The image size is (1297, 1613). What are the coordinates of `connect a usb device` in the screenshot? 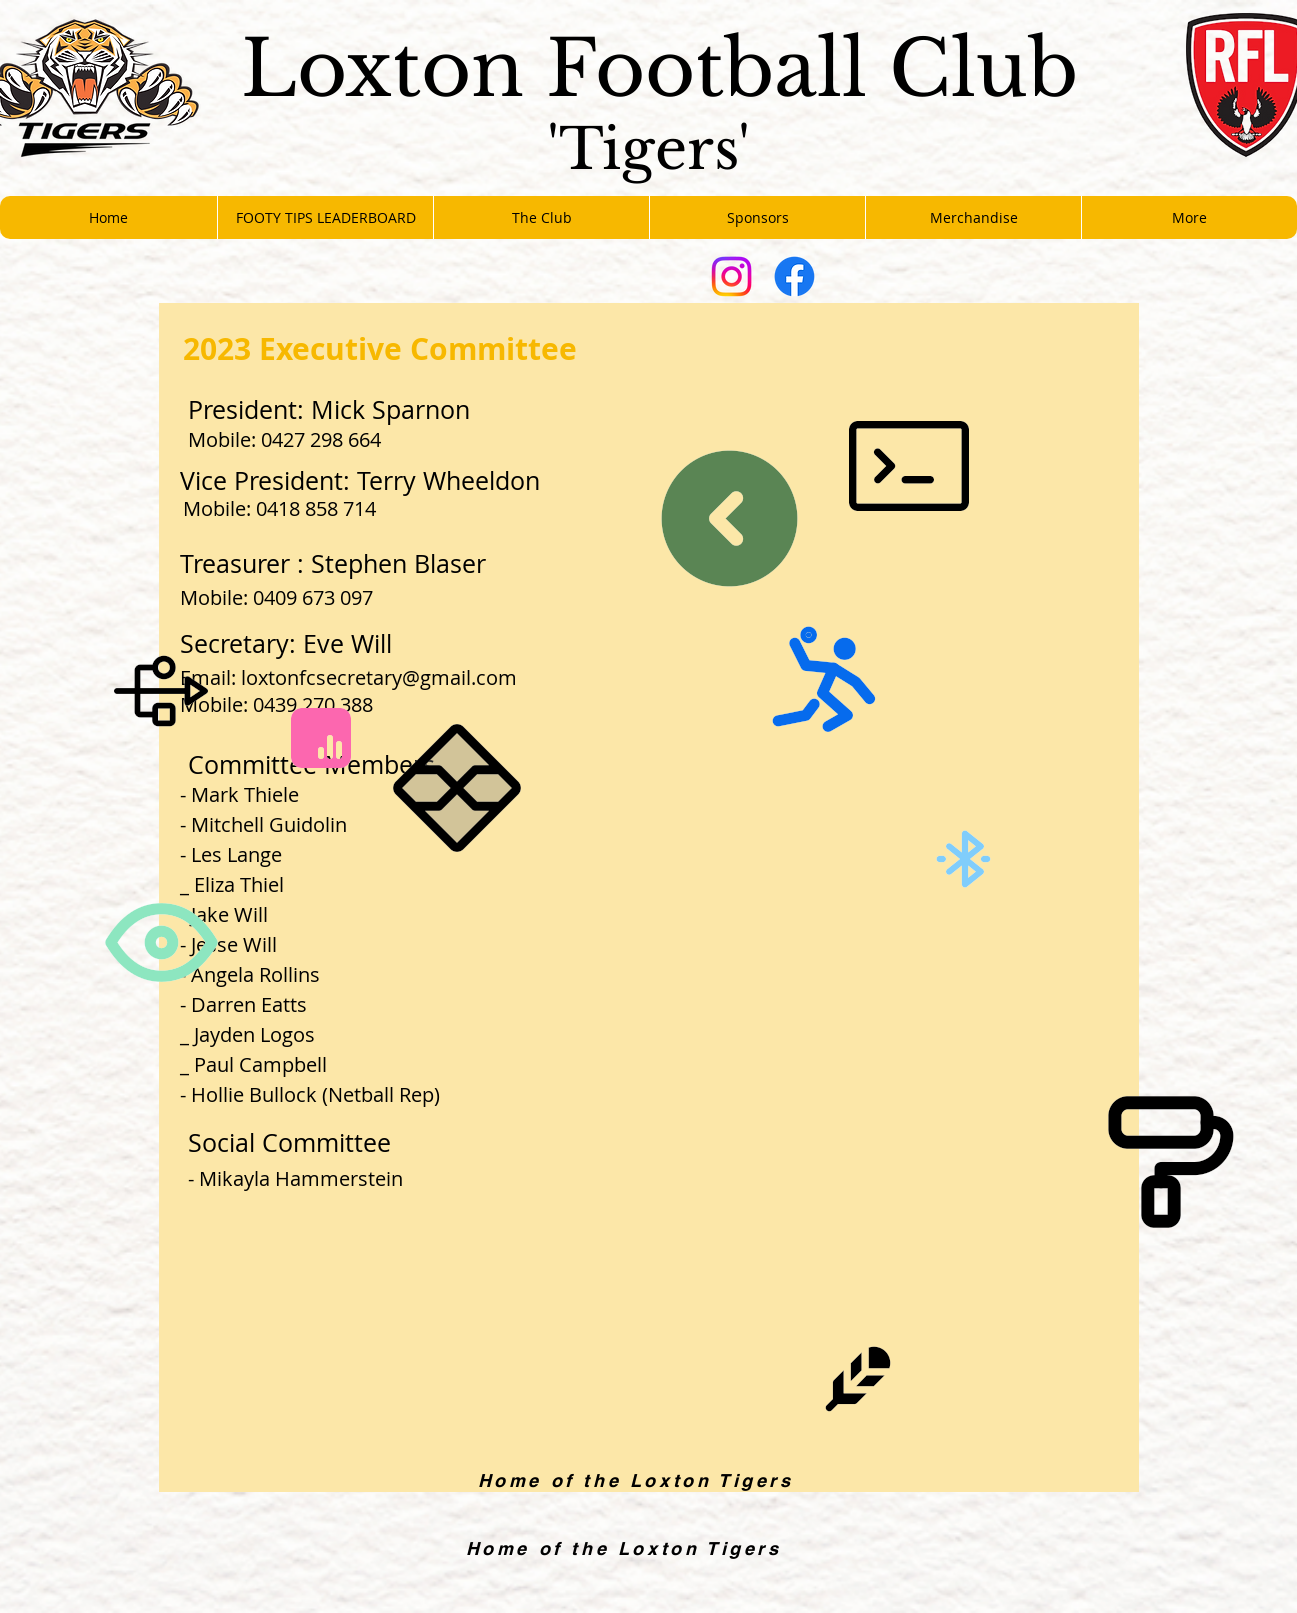 It's located at (161, 691).